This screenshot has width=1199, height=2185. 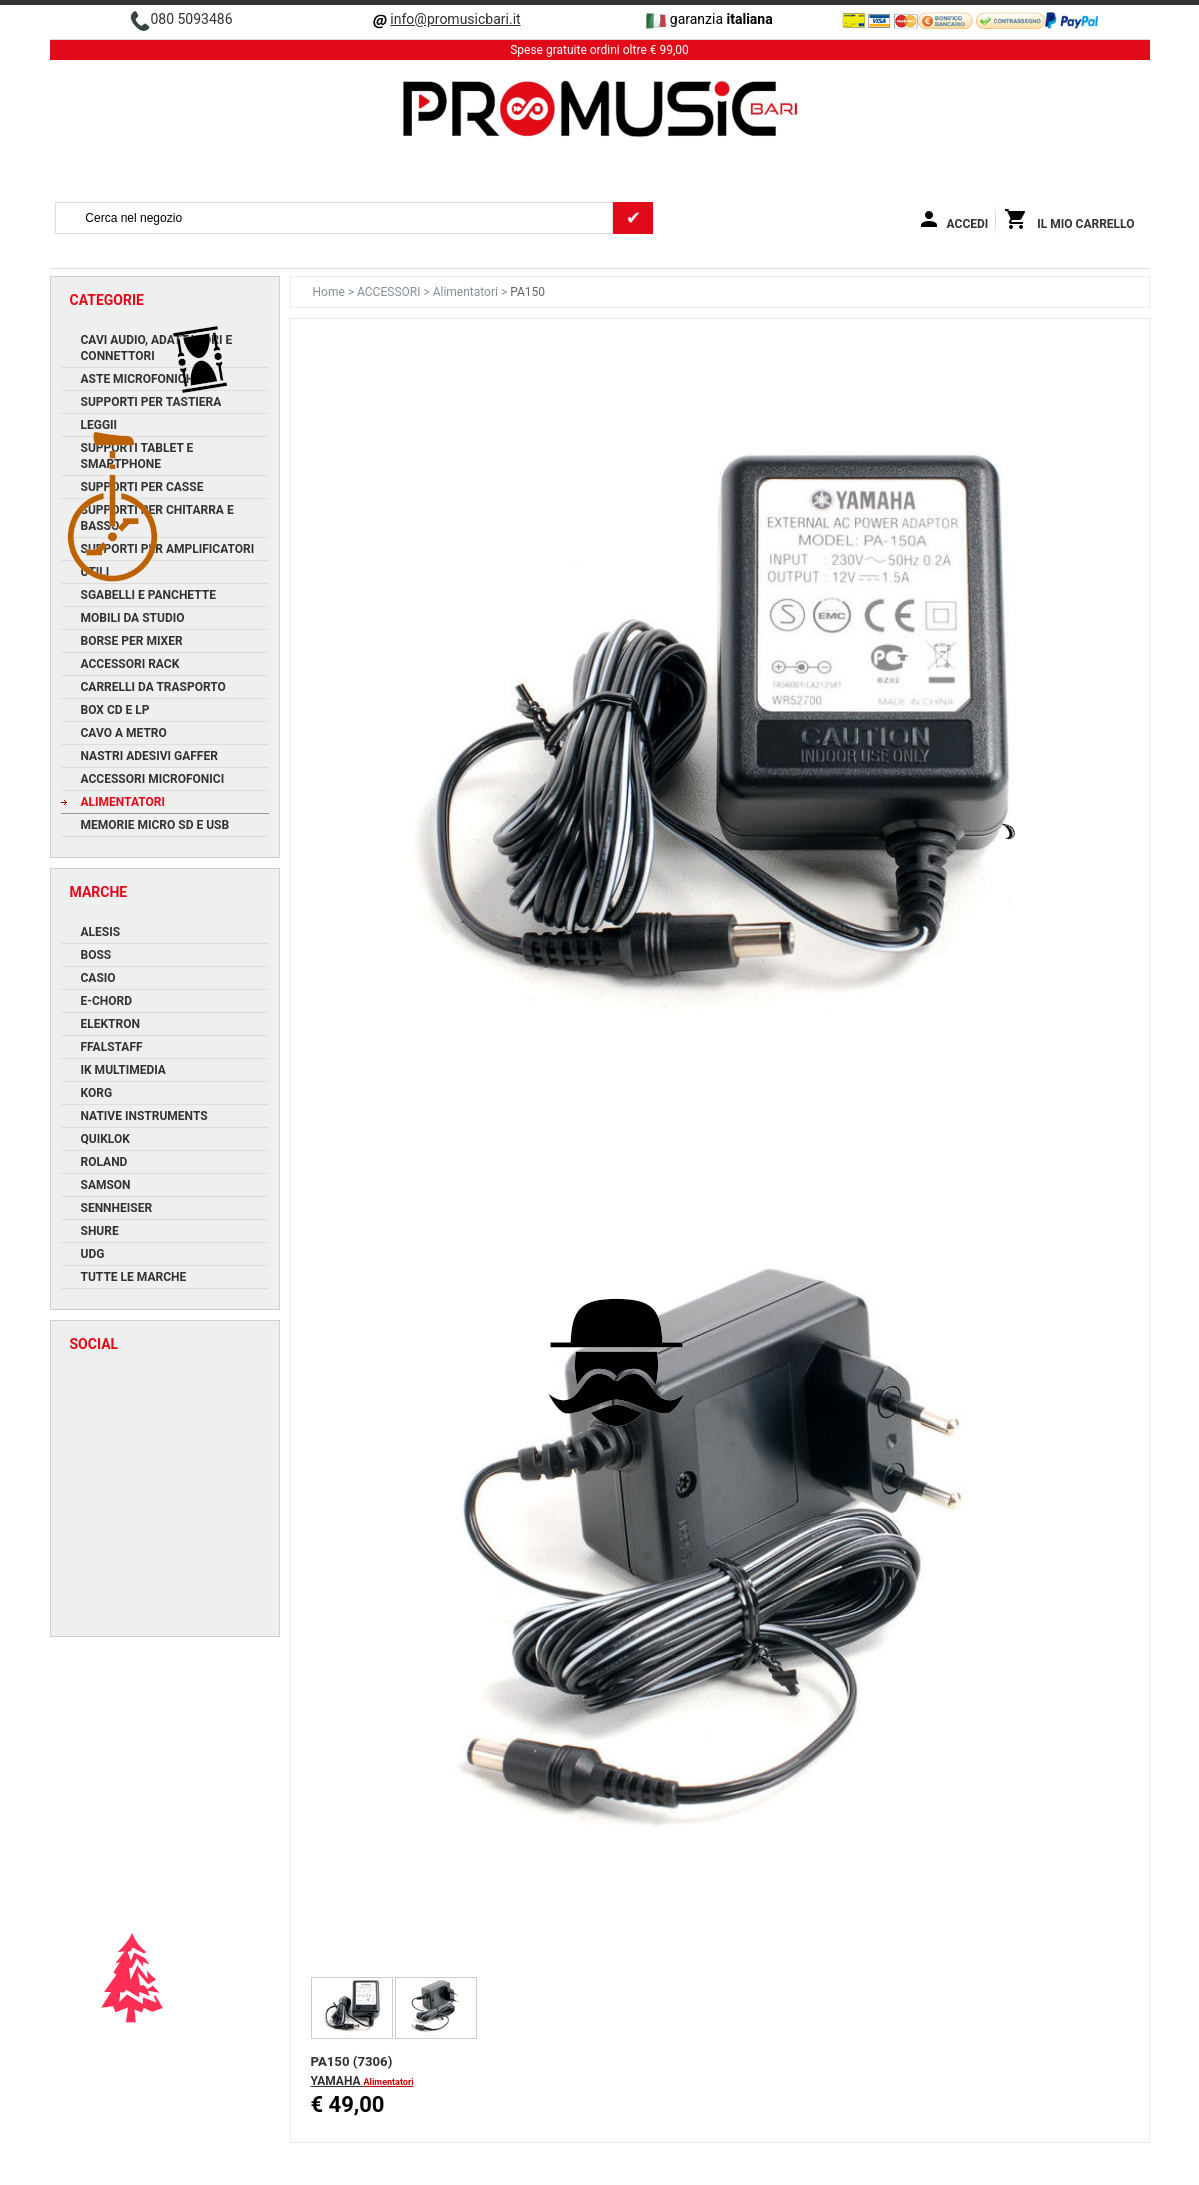 What do you see at coordinates (112, 505) in the screenshot?
I see `select unicycle or single-wheel vehicle option` at bounding box center [112, 505].